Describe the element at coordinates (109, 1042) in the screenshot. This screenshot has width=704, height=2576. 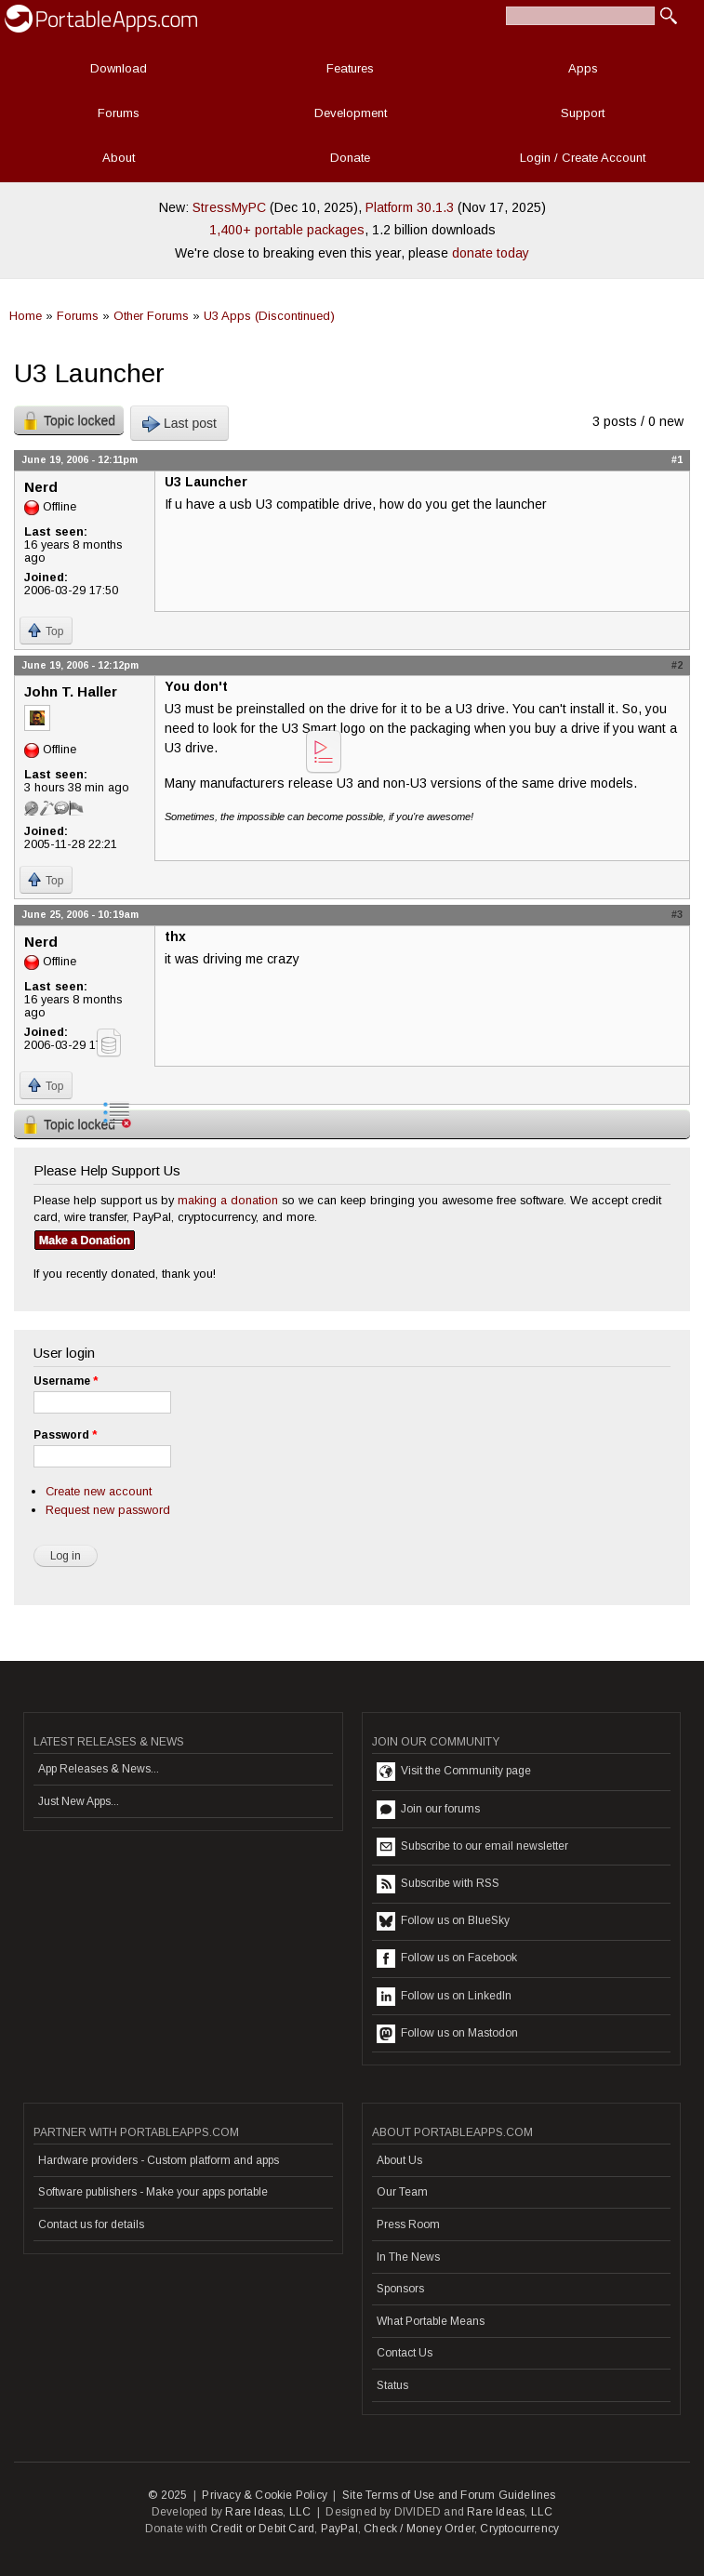
I see `open an sql database file` at that location.